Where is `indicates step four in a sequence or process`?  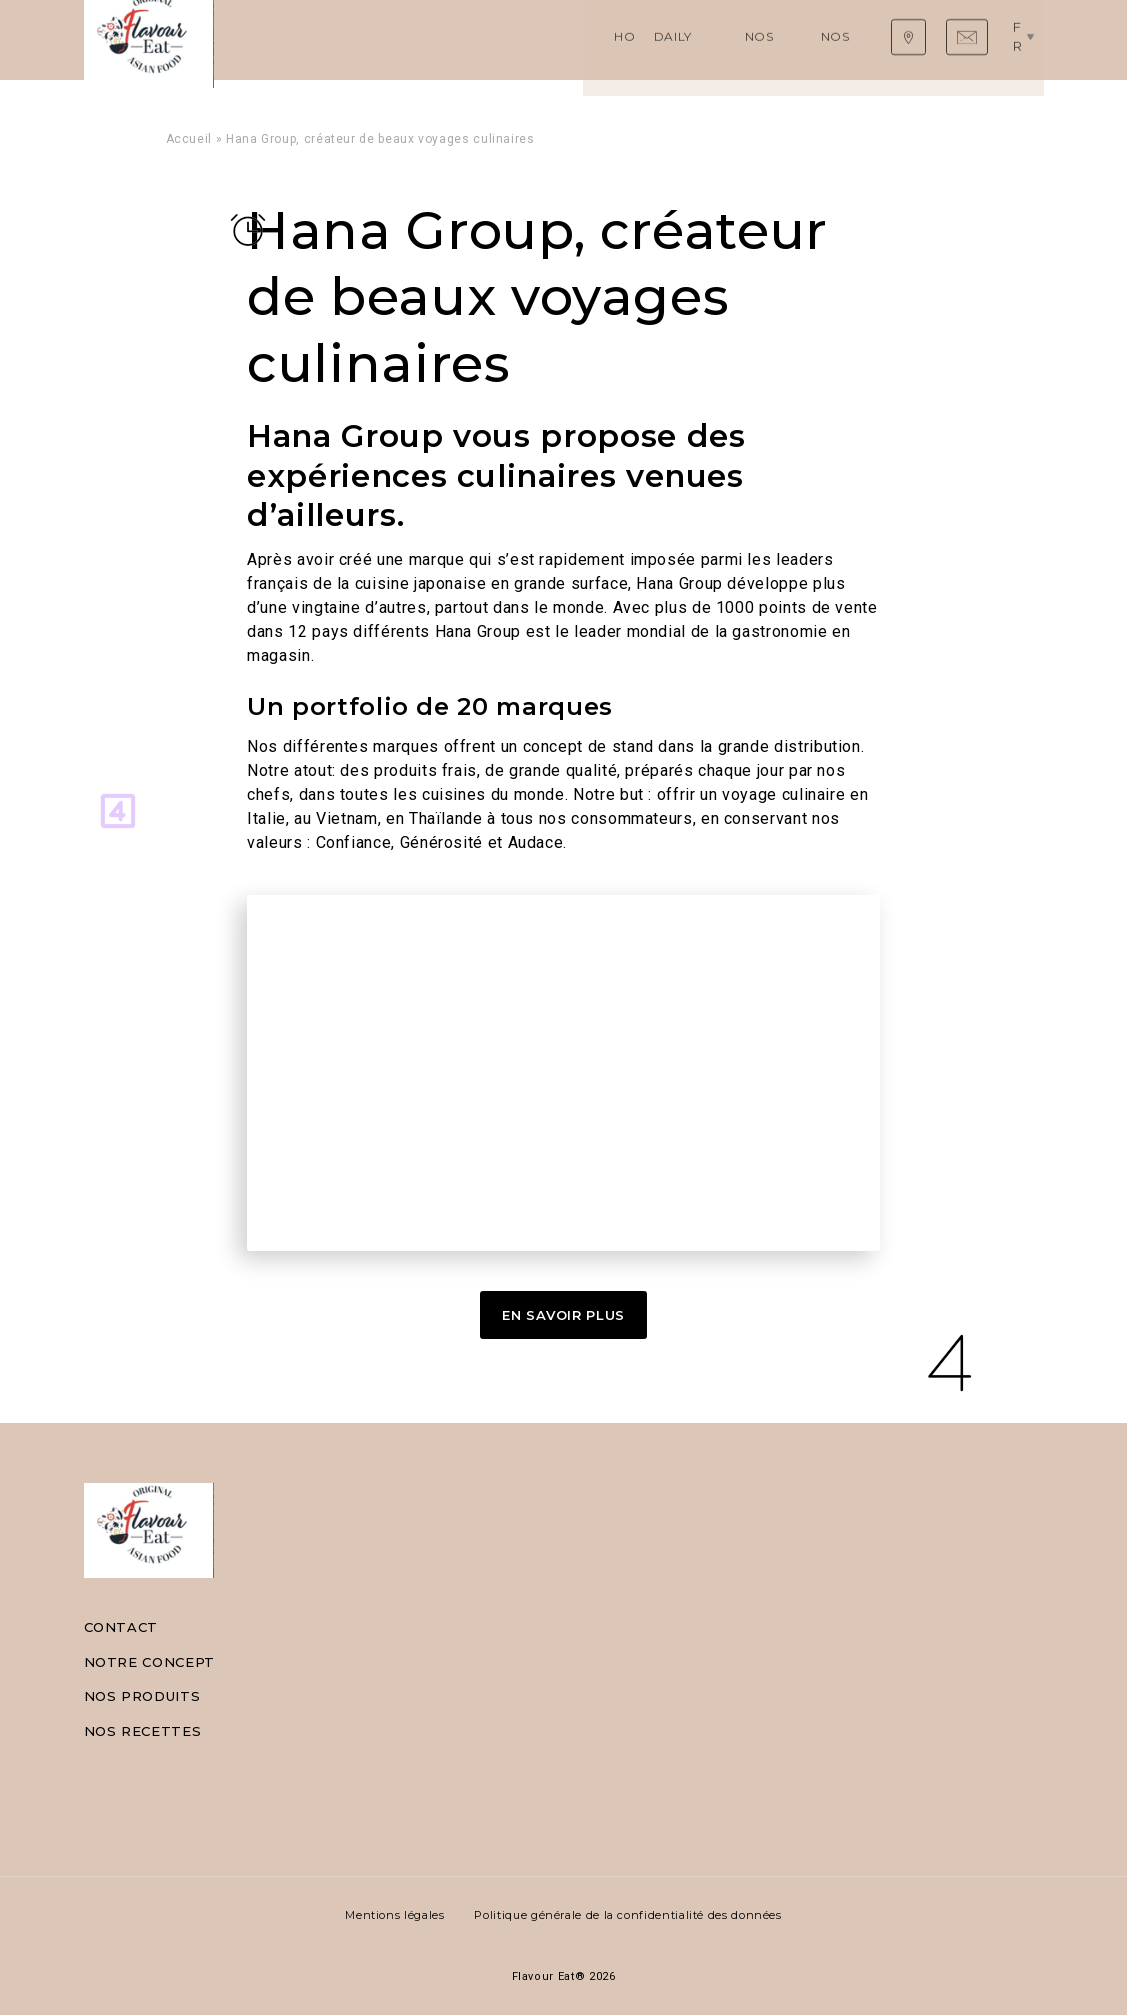
indicates step four in a sequence or process is located at coordinates (951, 1363).